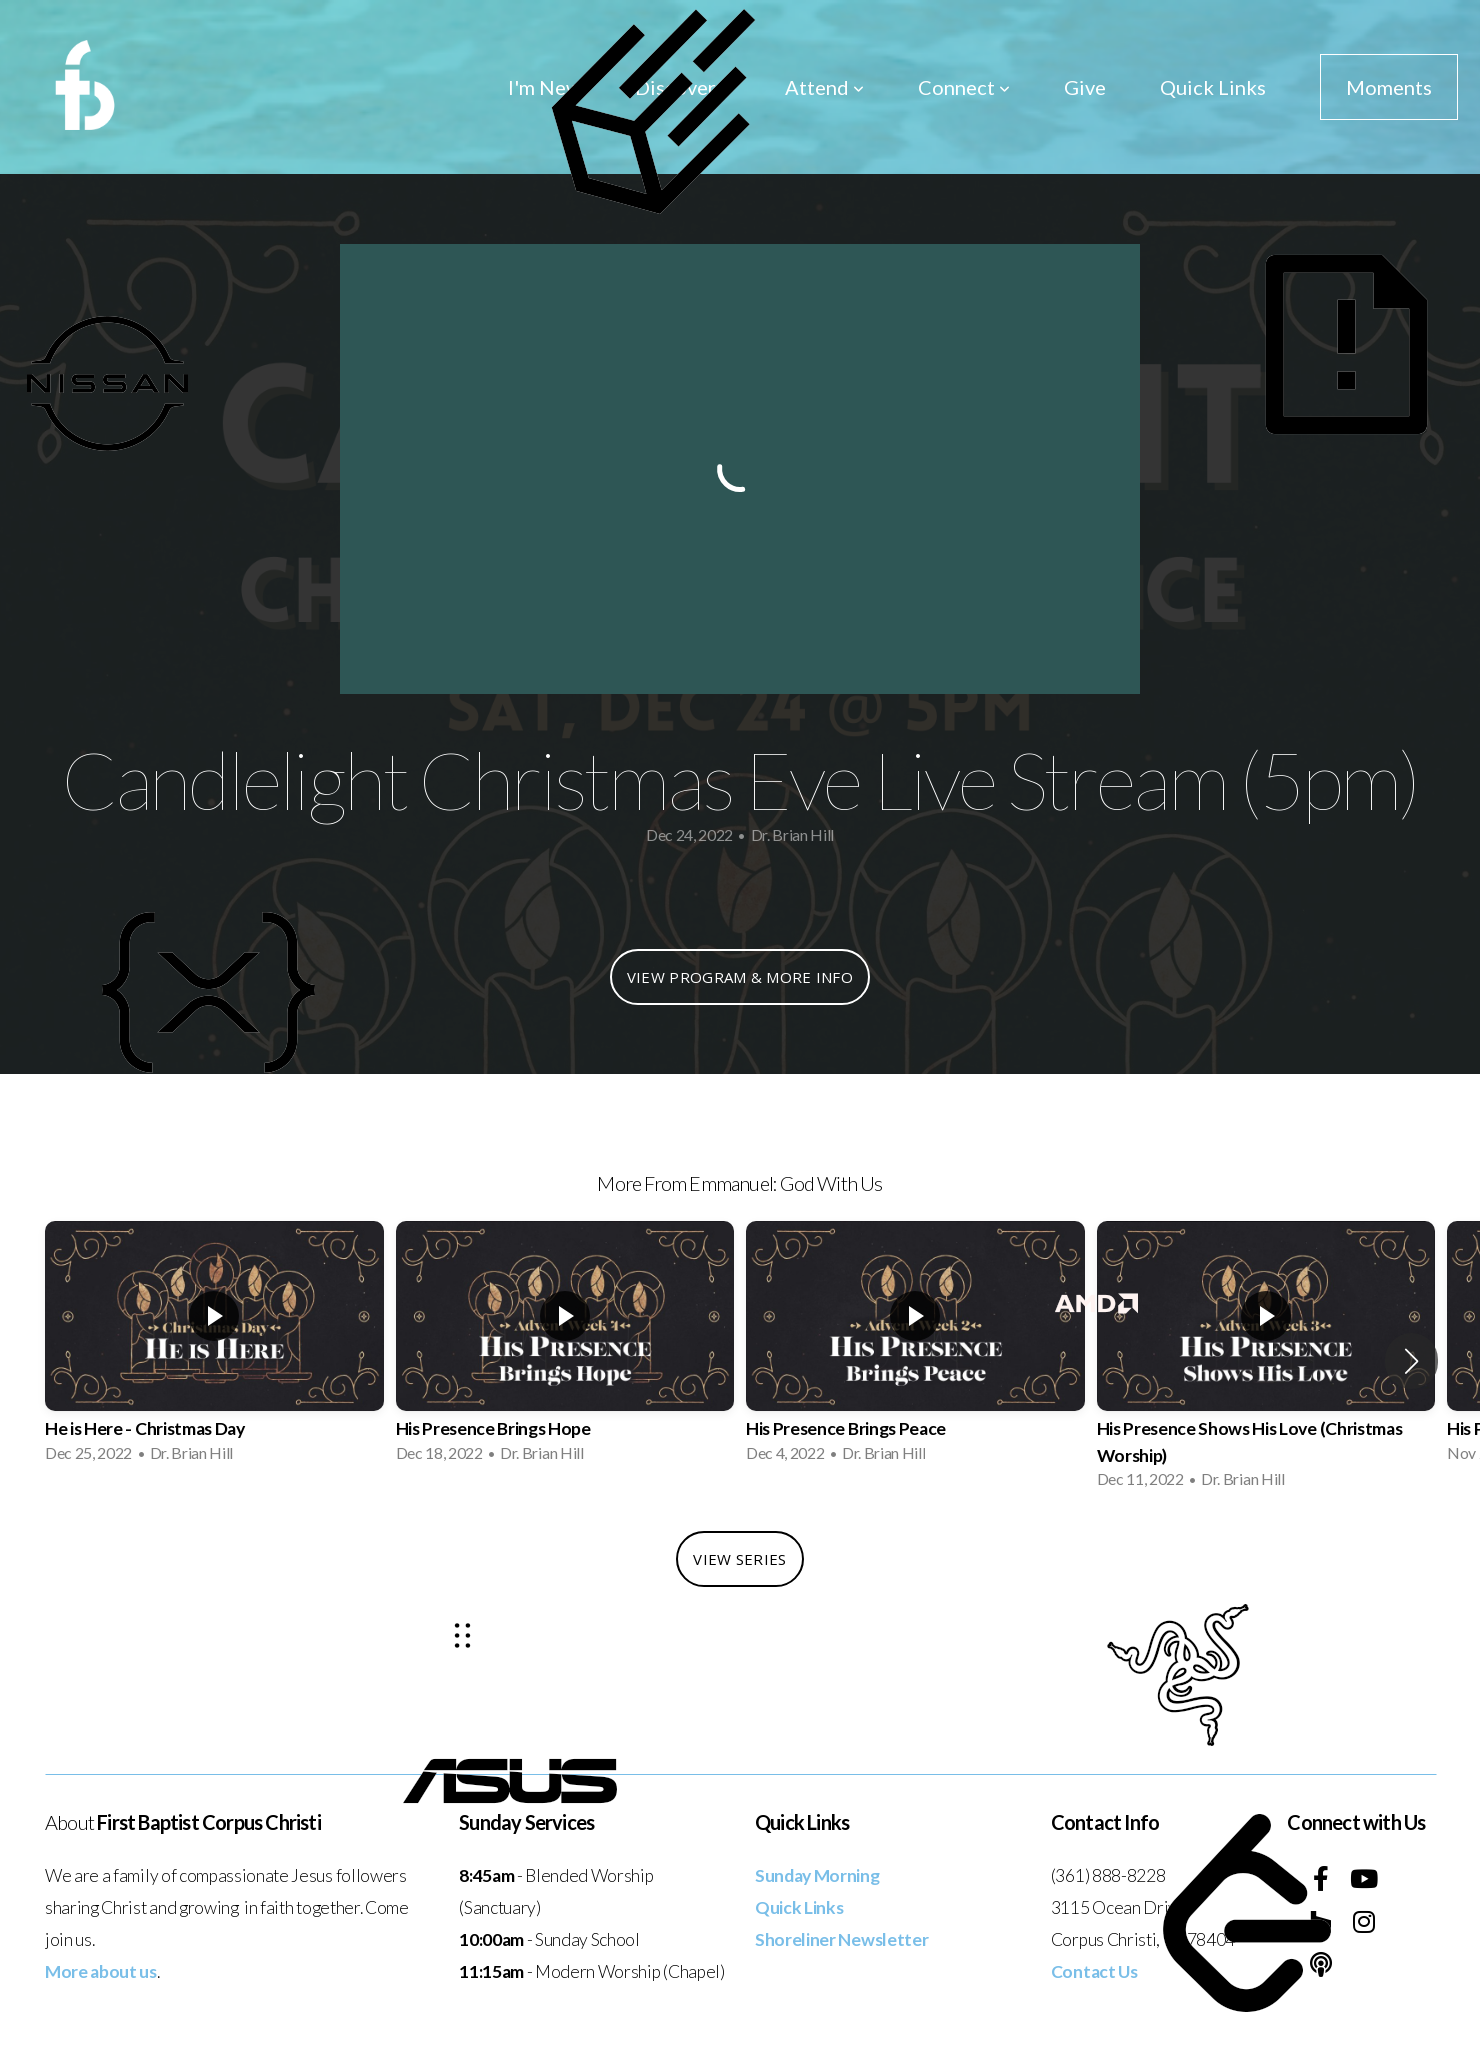 The image size is (1480, 2072). What do you see at coordinates (107, 383) in the screenshot?
I see `nissan brand logo` at bounding box center [107, 383].